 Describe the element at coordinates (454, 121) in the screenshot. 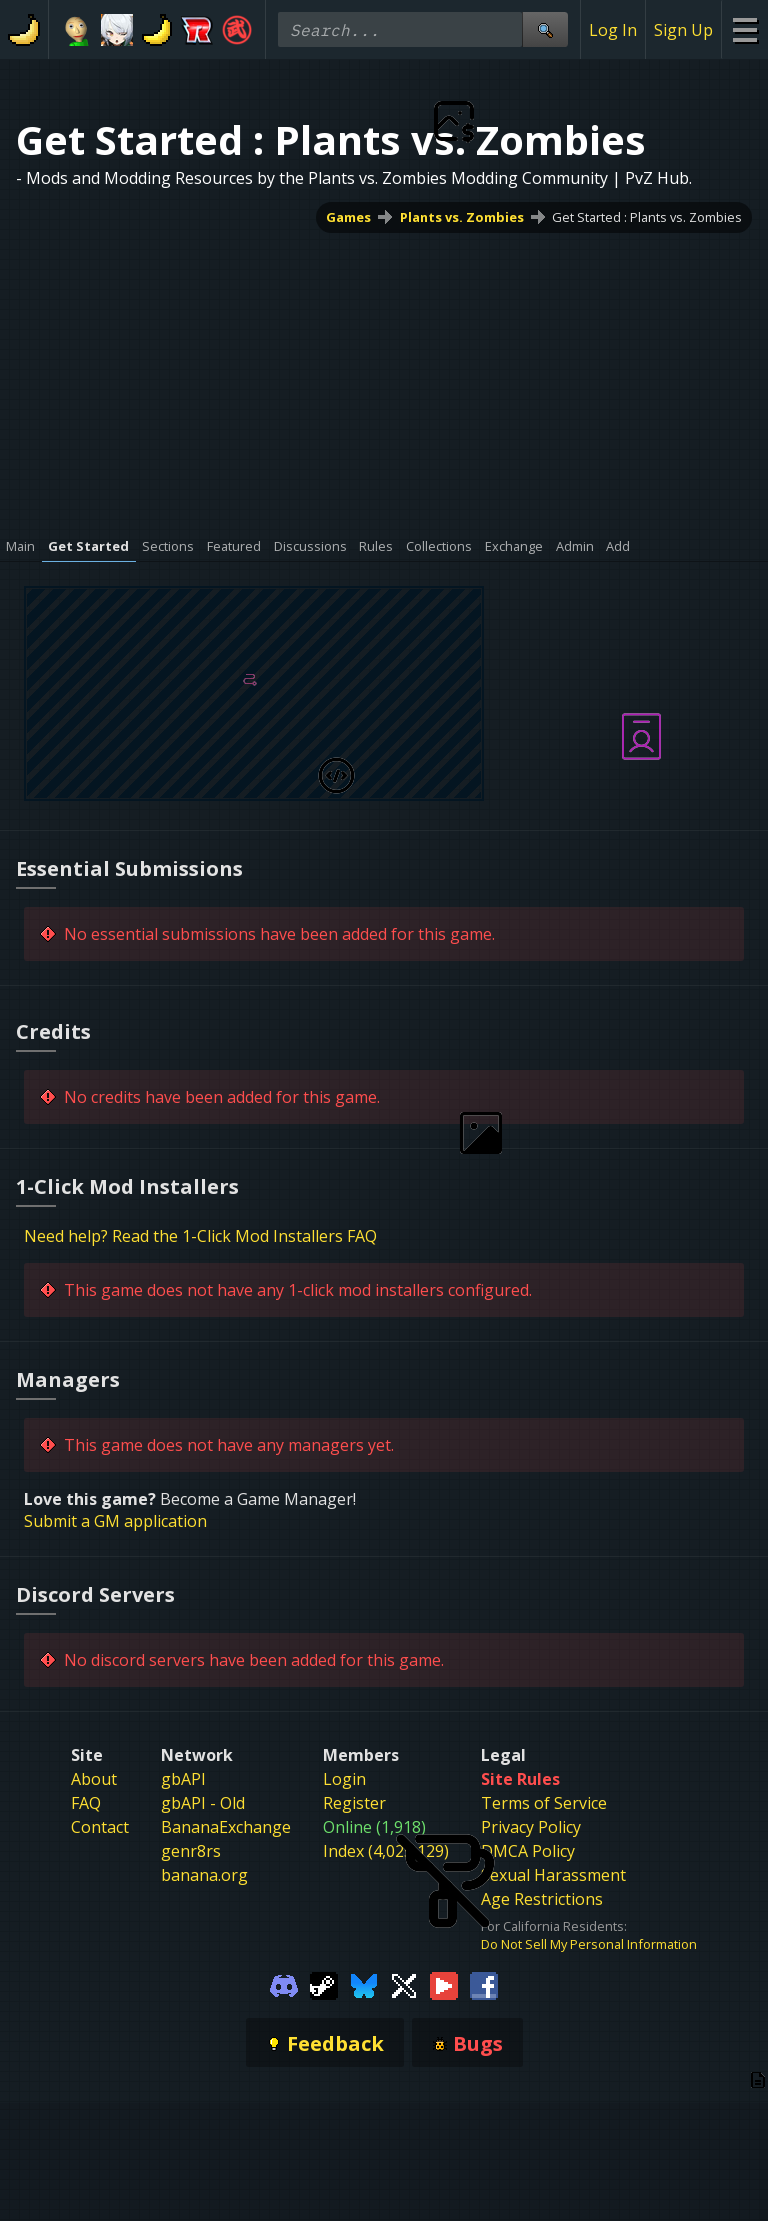

I see `view paid or premium photos` at that location.